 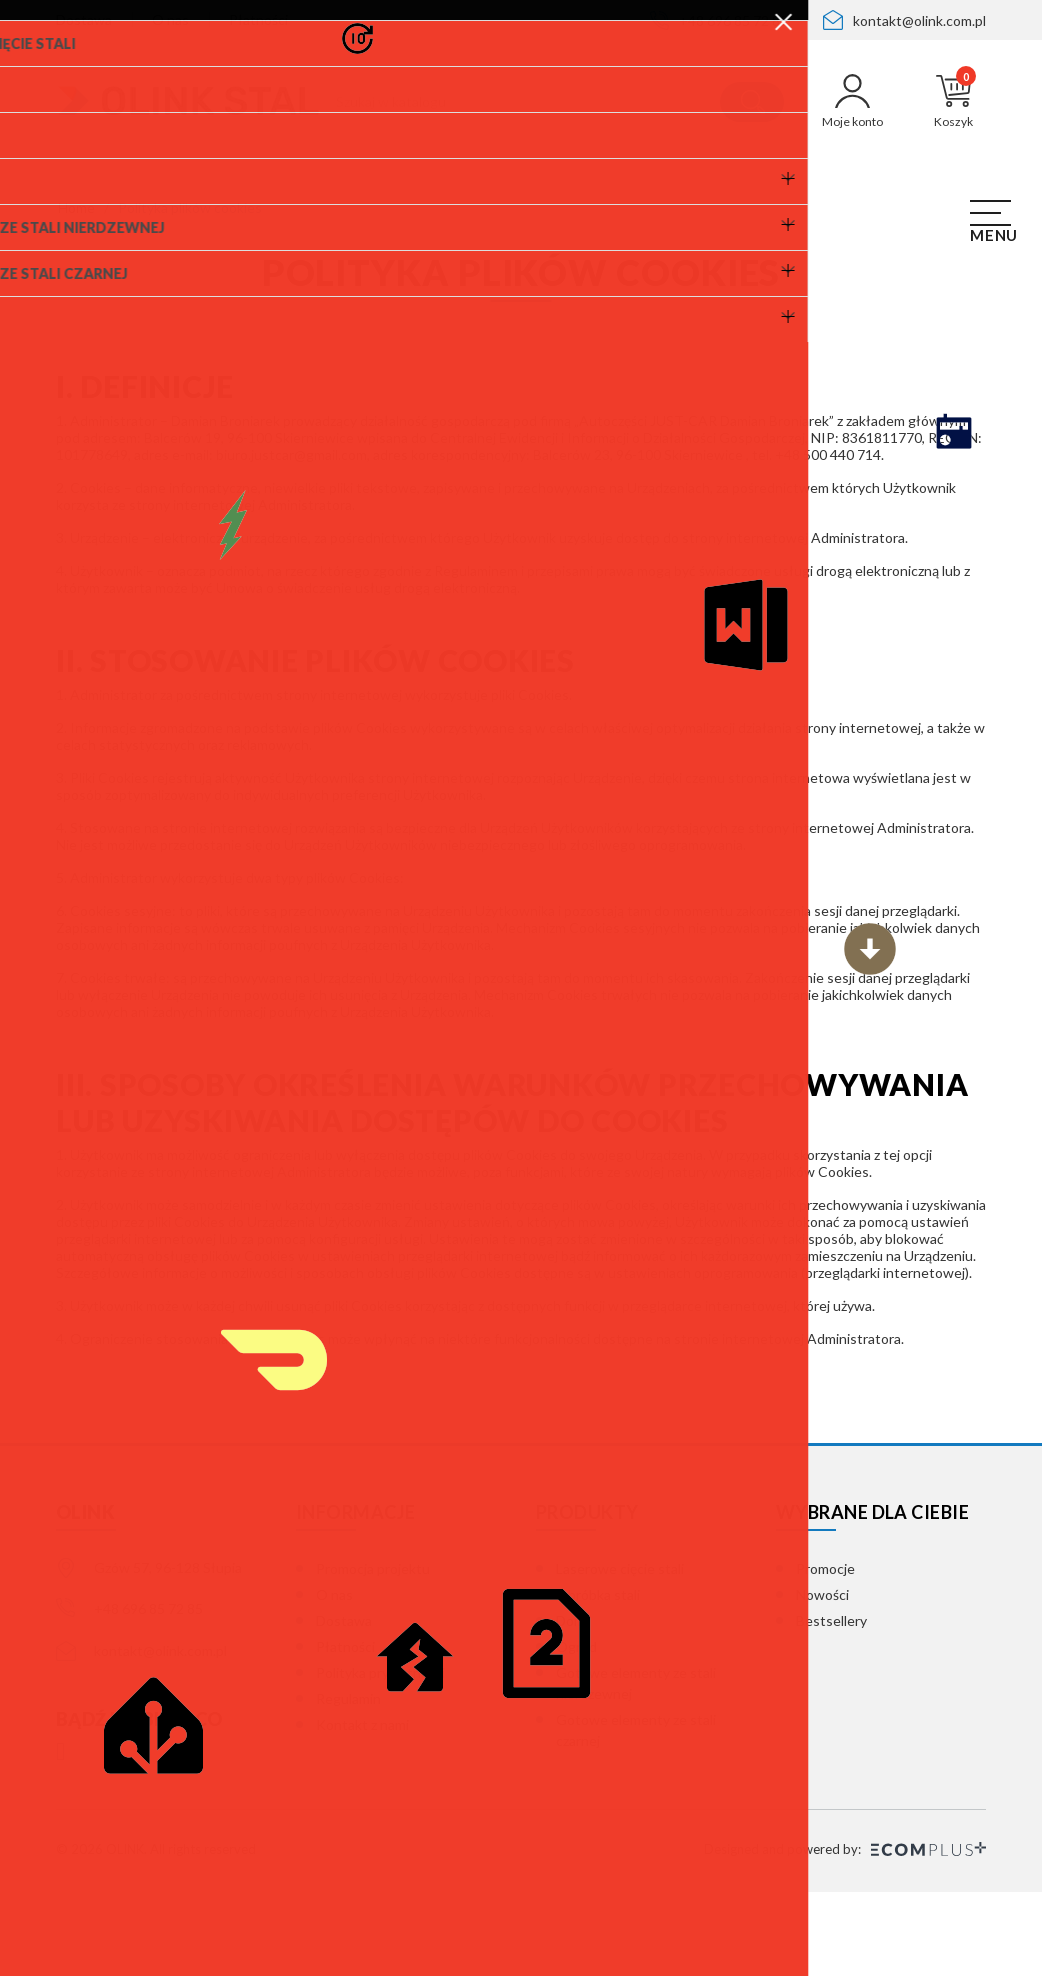 I want to click on open the DoorDash app, so click(x=274, y=1360).